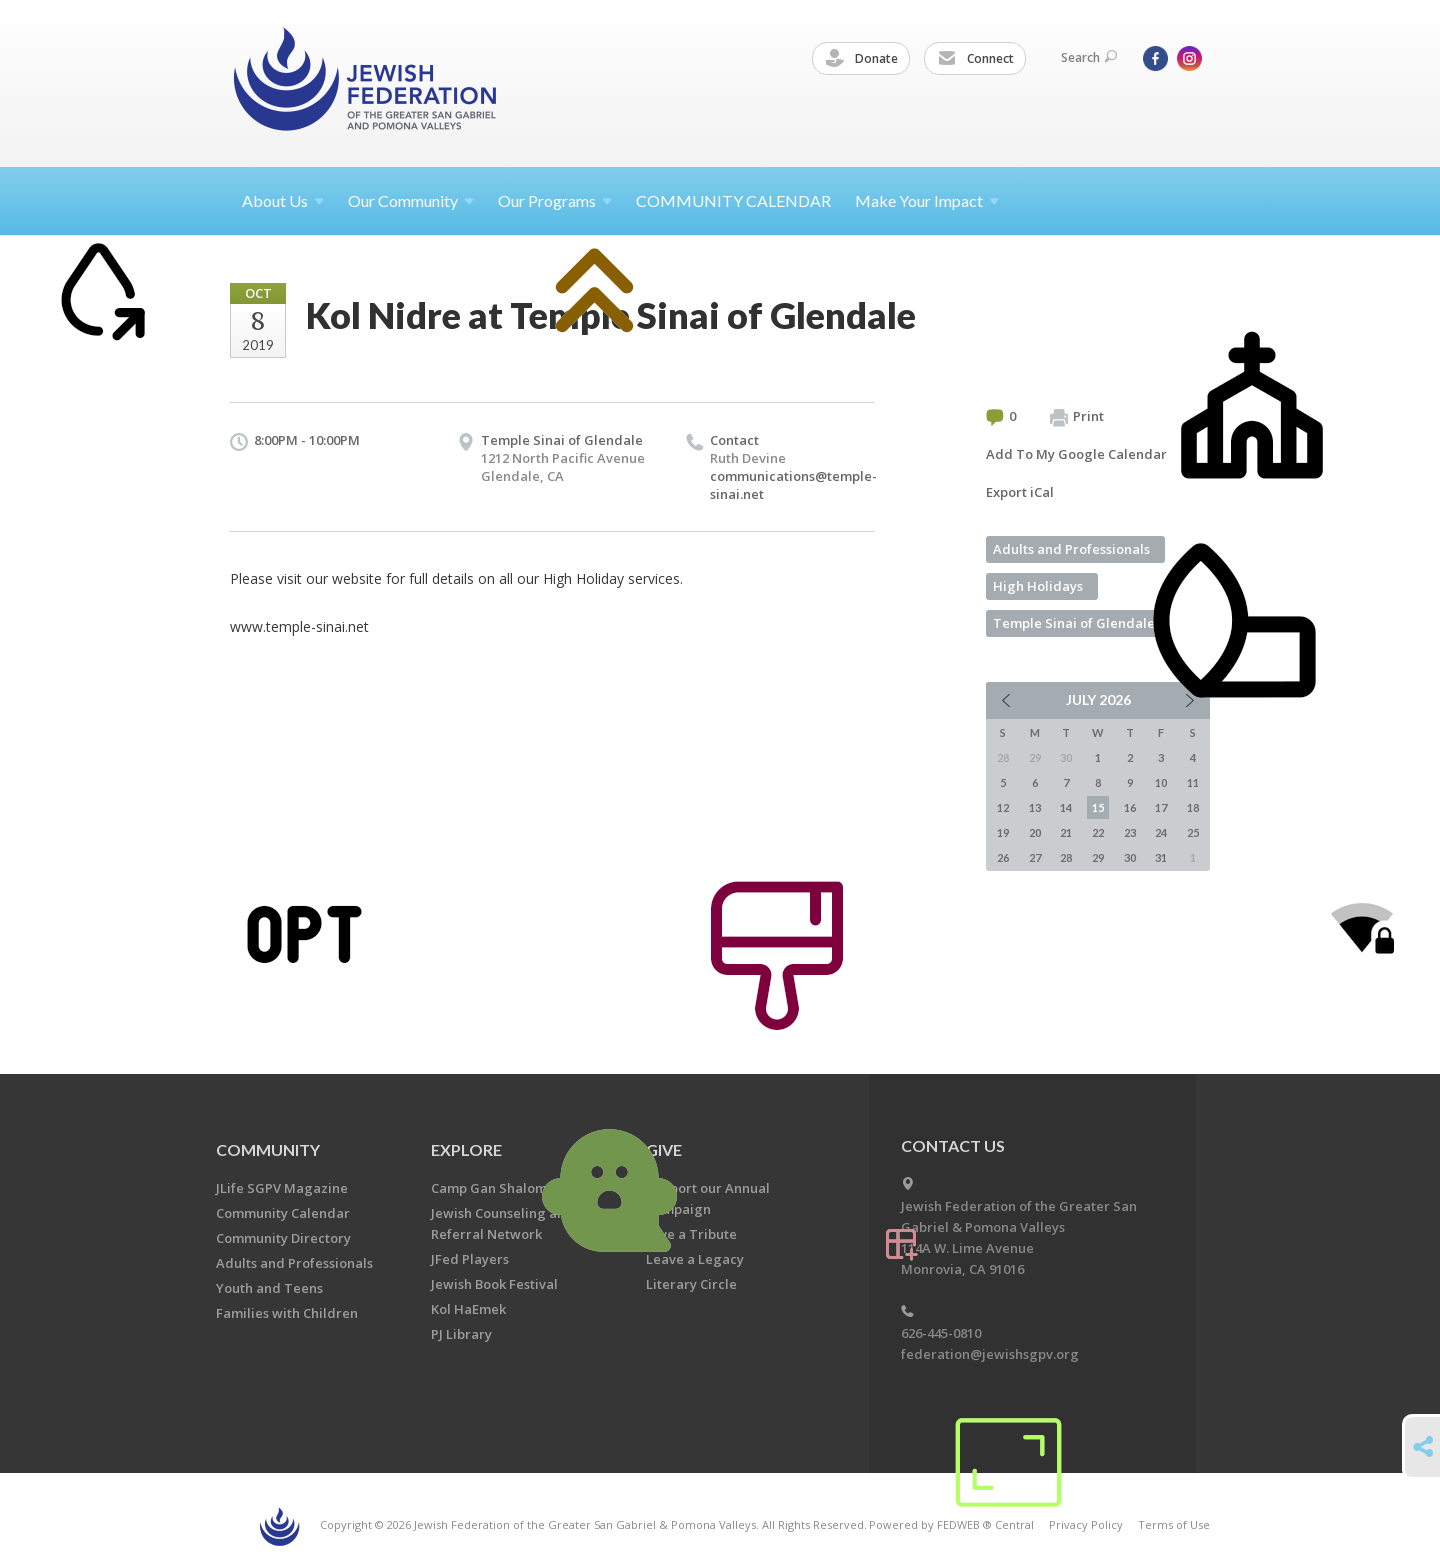 The height and width of the screenshot is (1565, 1440). I want to click on connected to a secure wifi network with good signal strength, so click(1362, 927).